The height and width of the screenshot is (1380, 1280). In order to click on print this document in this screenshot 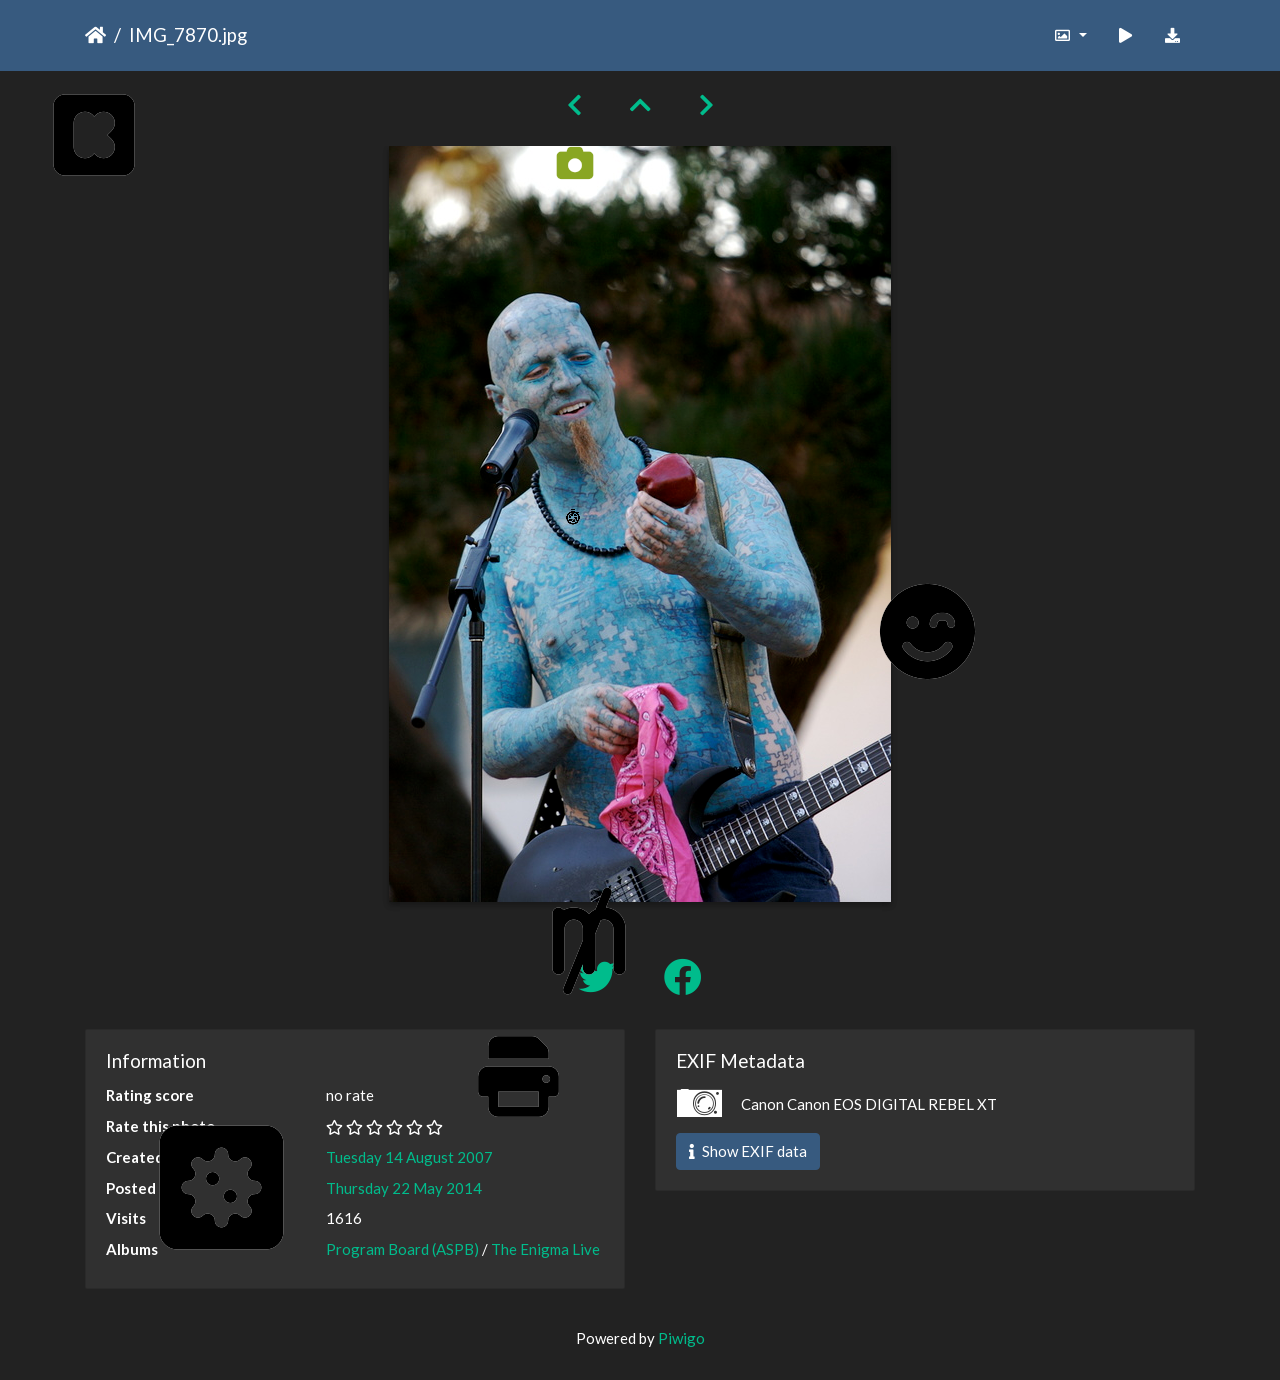, I will do `click(518, 1076)`.